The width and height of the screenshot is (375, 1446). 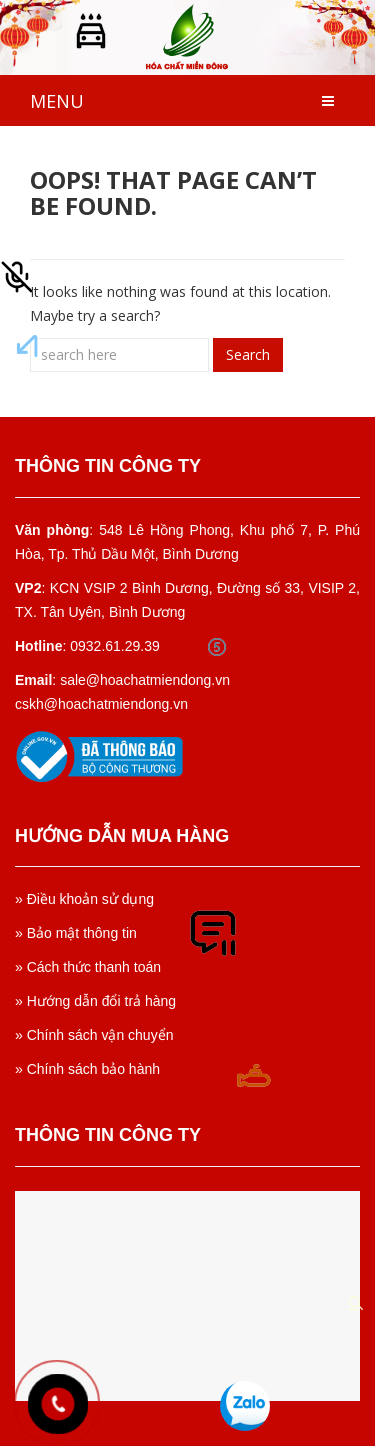 I want to click on navigate to underwater or submarine-related content, so click(x=253, y=1077).